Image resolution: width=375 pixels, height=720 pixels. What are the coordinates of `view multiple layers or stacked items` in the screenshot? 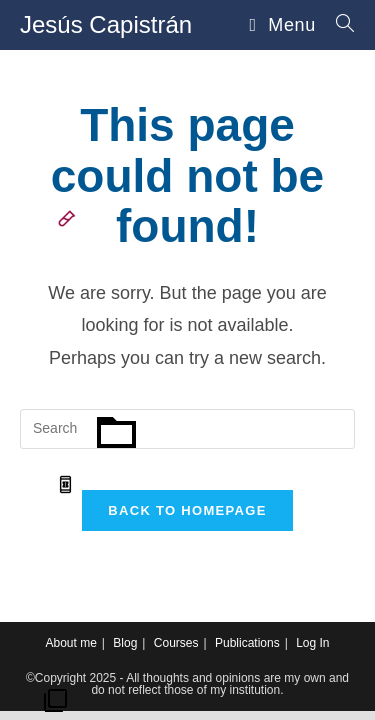 It's located at (55, 700).